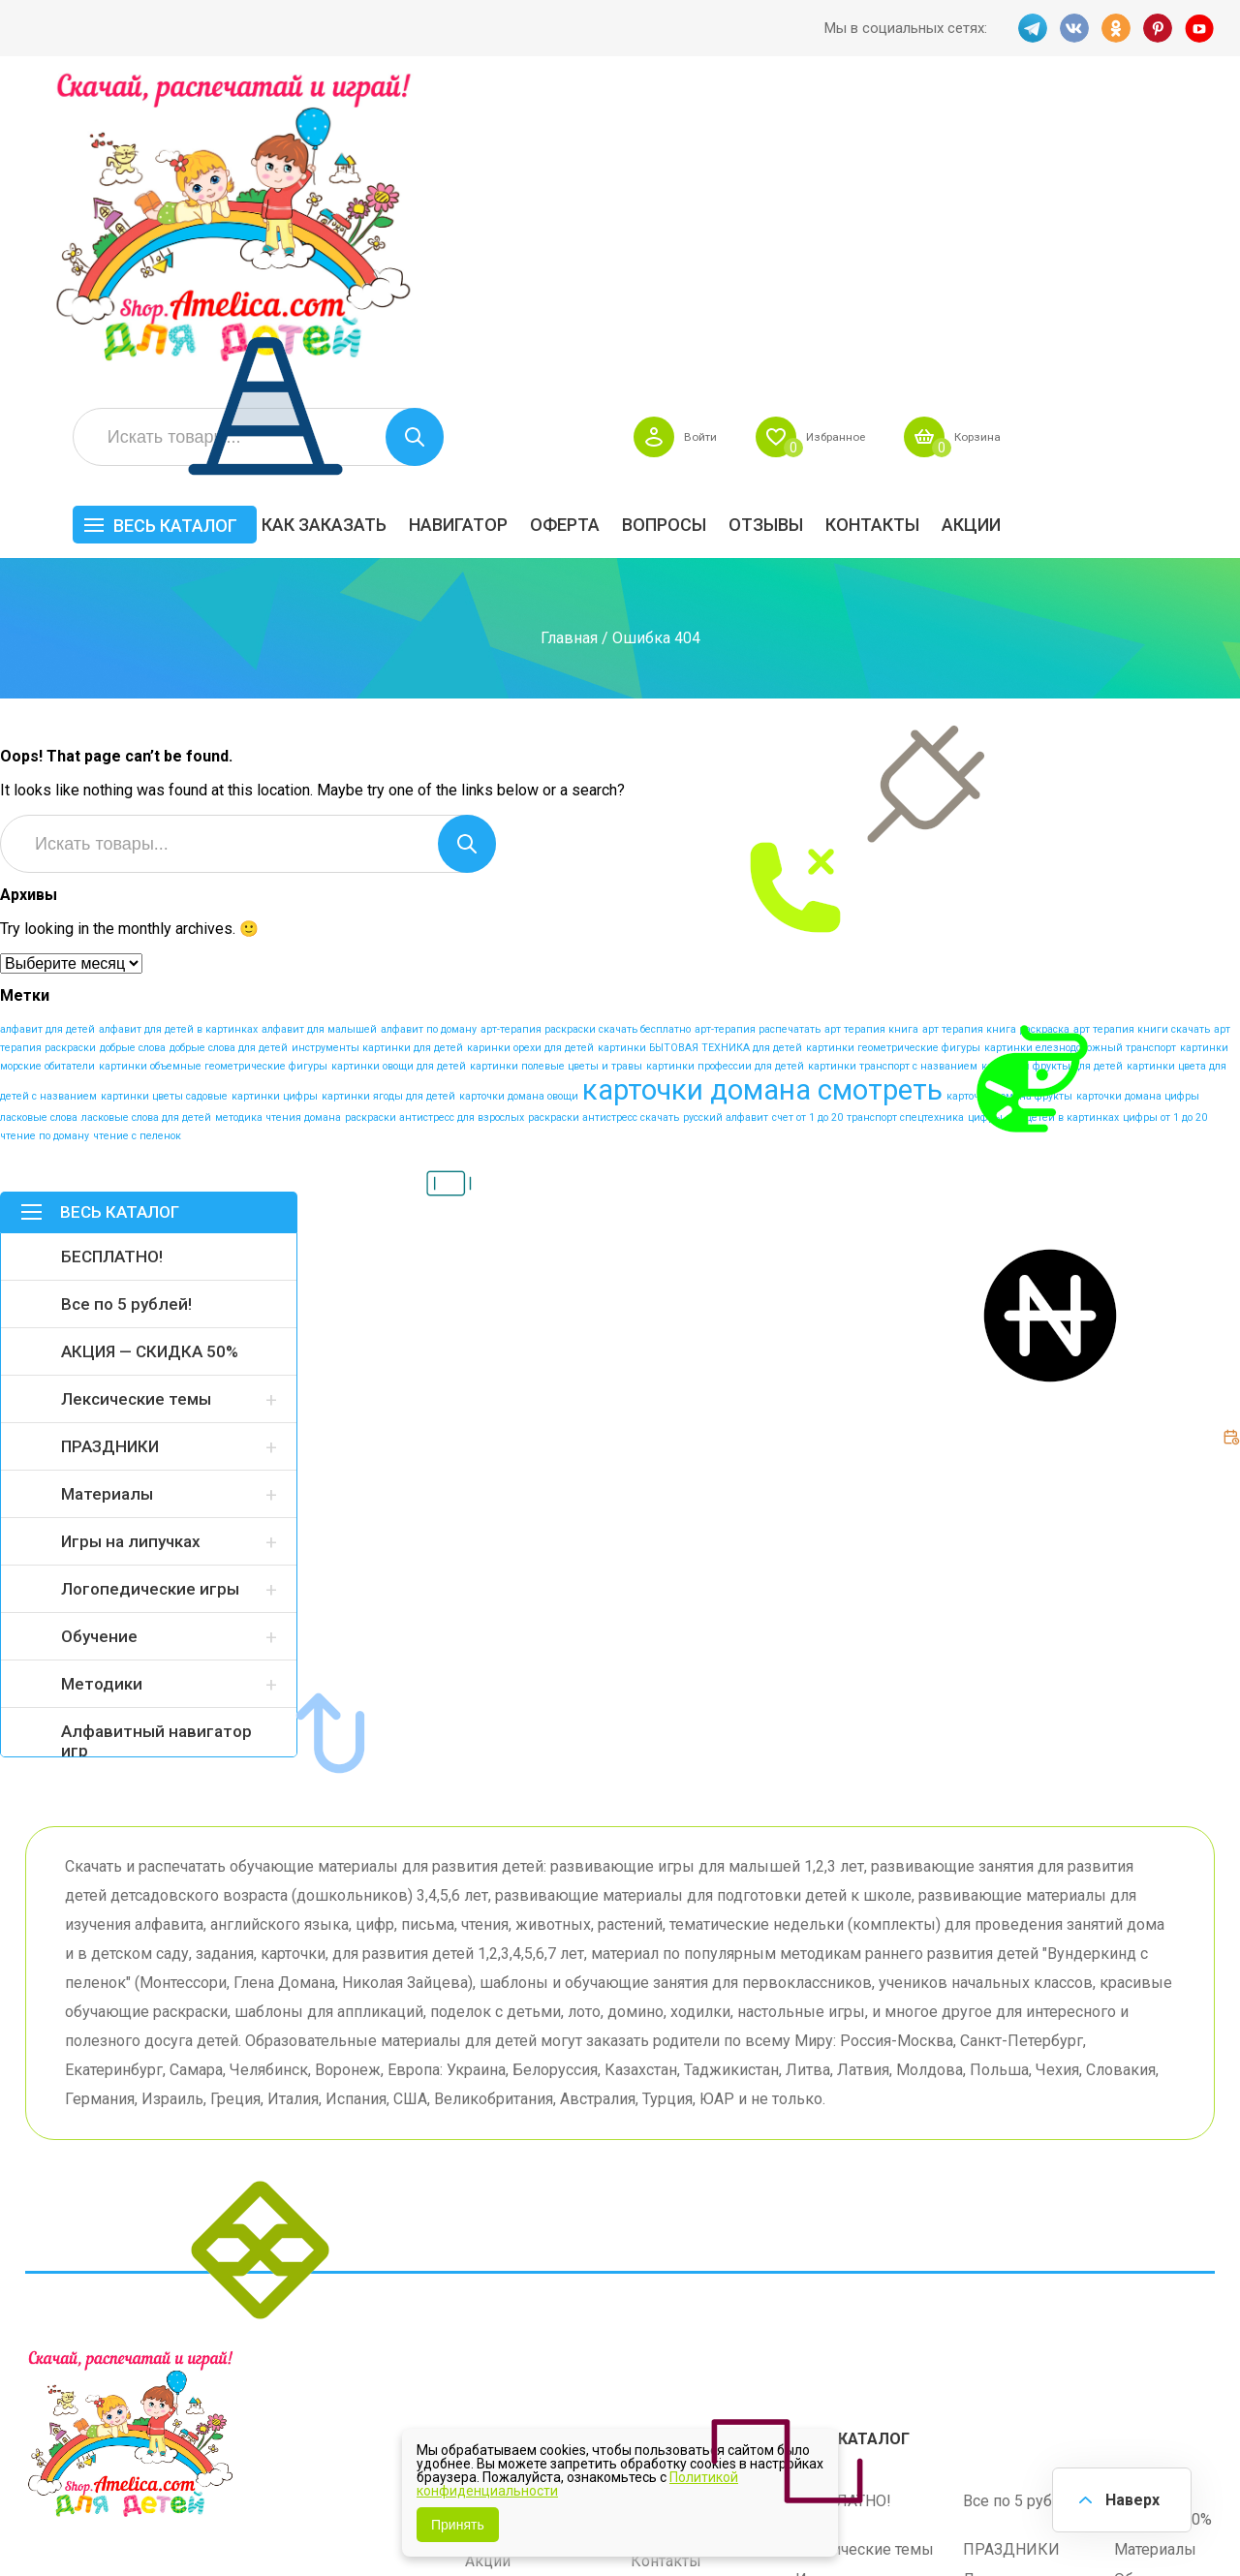 The height and width of the screenshot is (2576, 1240). What do you see at coordinates (260, 2250) in the screenshot?
I see `pay with Pix instant payment system` at bounding box center [260, 2250].